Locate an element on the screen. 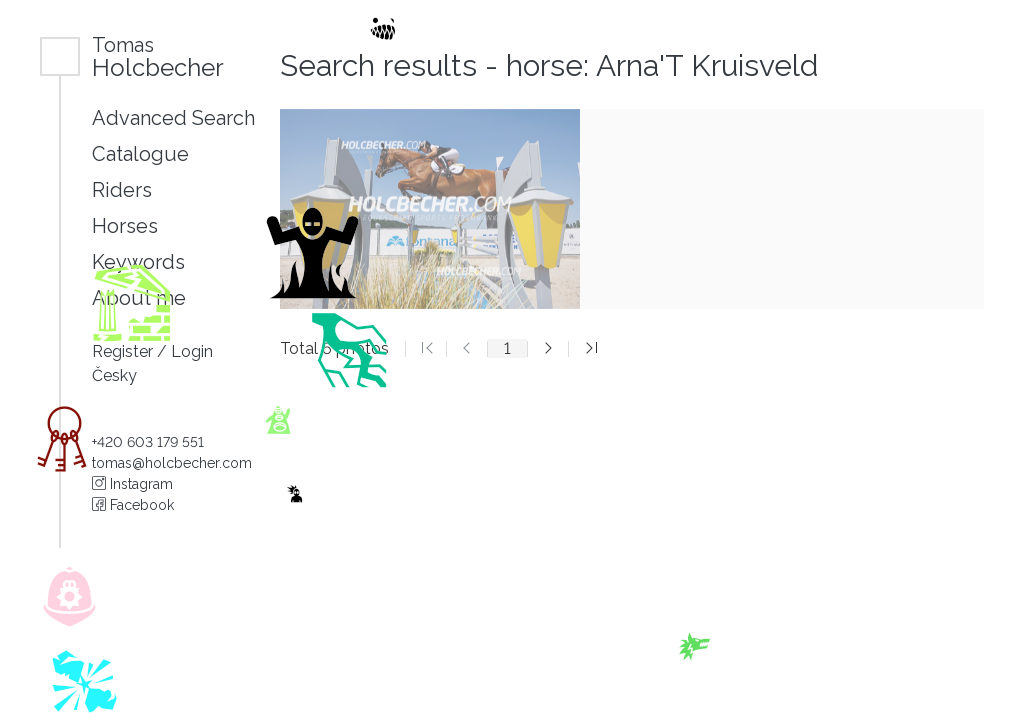 Image resolution: width=1024 pixels, height=720 pixels. indicates lightning damage or electric attack ability is located at coordinates (349, 350).